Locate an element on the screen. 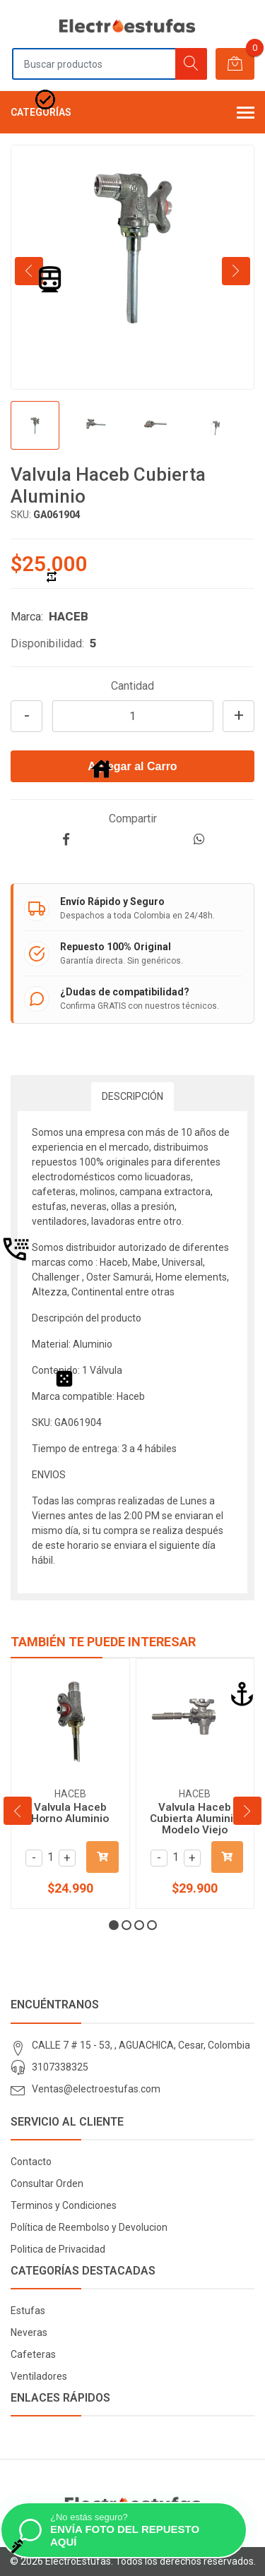 Image resolution: width=265 pixels, height=2576 pixels. anchor a position or element in place is located at coordinates (242, 1694).